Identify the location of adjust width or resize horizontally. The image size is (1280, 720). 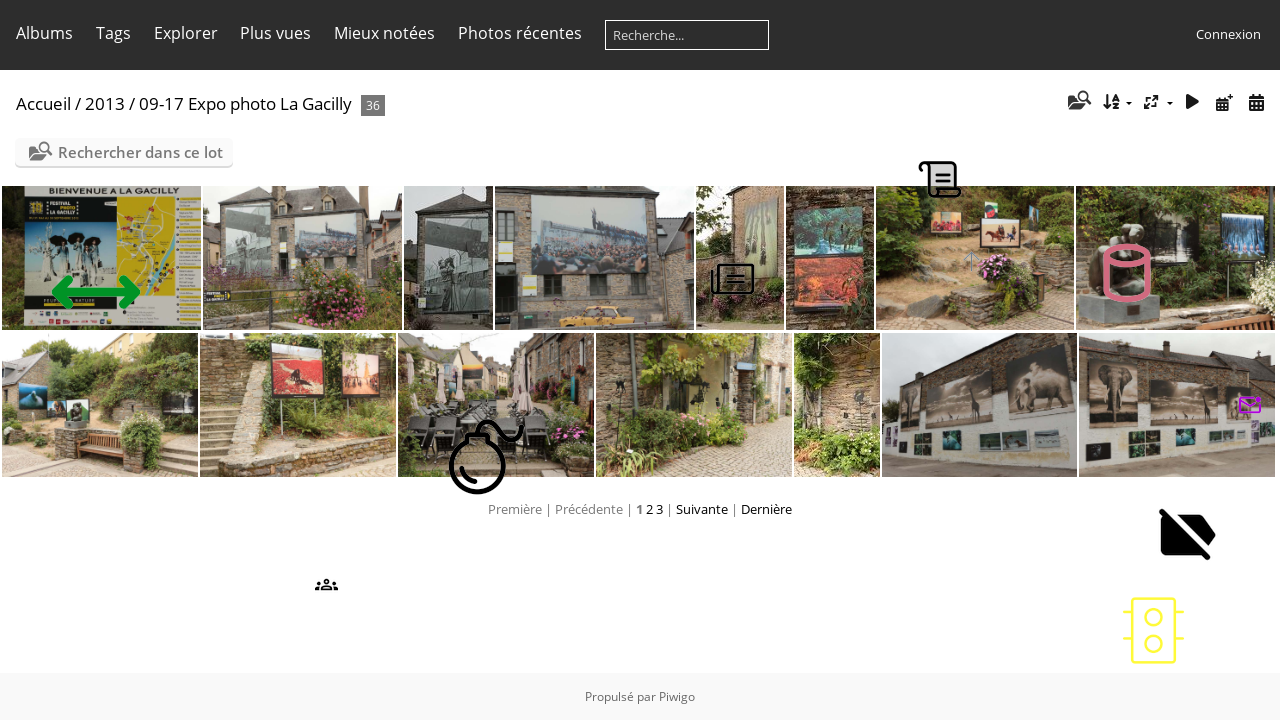
(96, 292).